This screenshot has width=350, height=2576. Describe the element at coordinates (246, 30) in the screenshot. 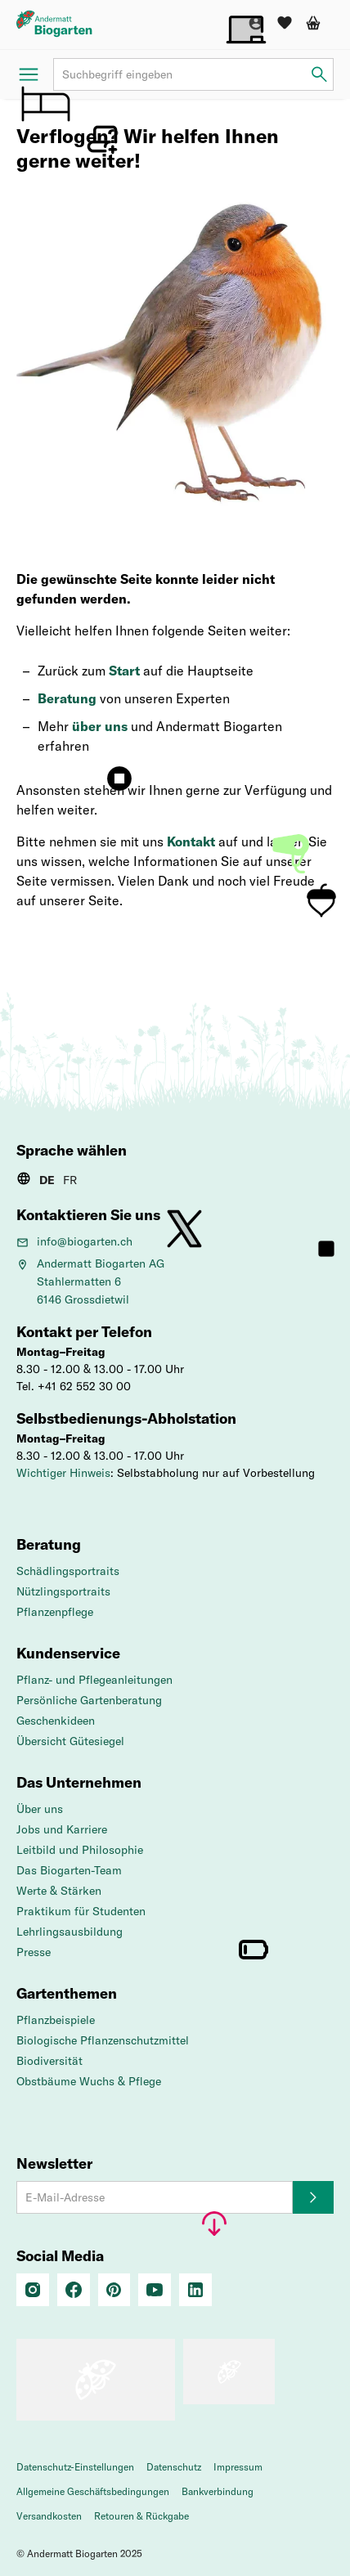

I see `access presentation or whiteboard mode` at that location.